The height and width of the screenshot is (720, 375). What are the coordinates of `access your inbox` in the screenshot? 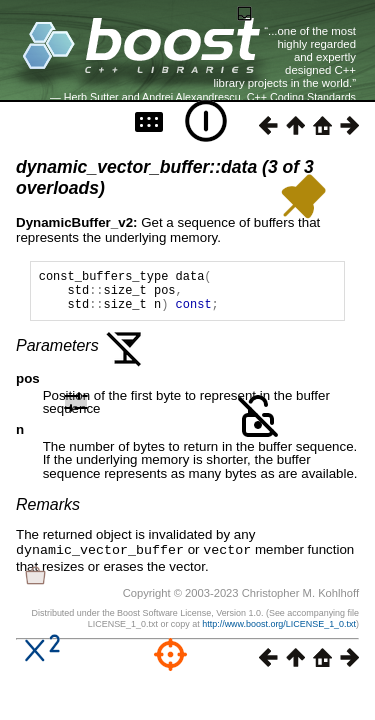 It's located at (244, 13).